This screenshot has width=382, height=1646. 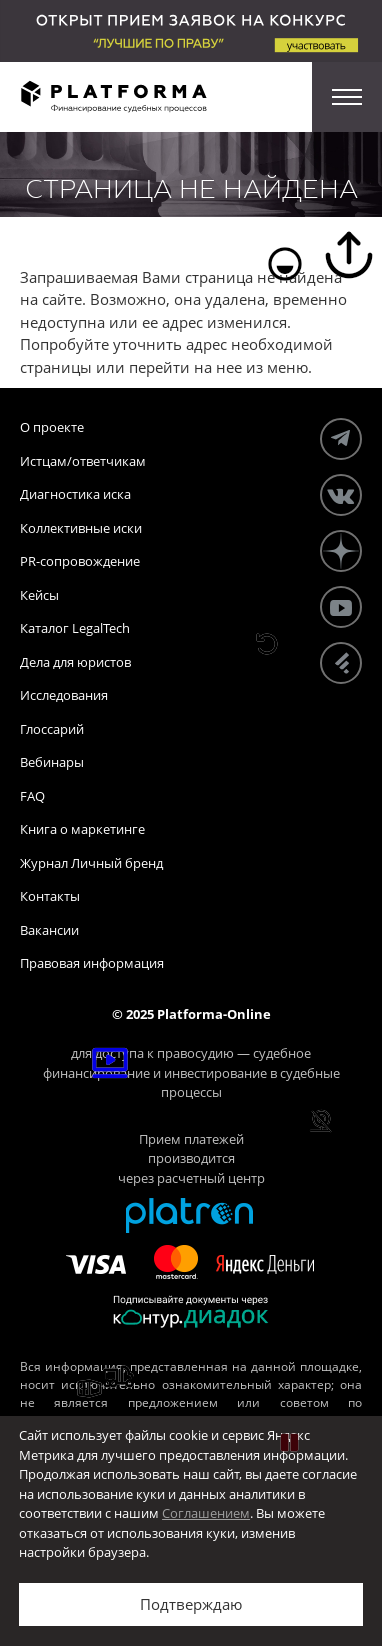 I want to click on switch to two-column layout, so click(x=289, y=1442).